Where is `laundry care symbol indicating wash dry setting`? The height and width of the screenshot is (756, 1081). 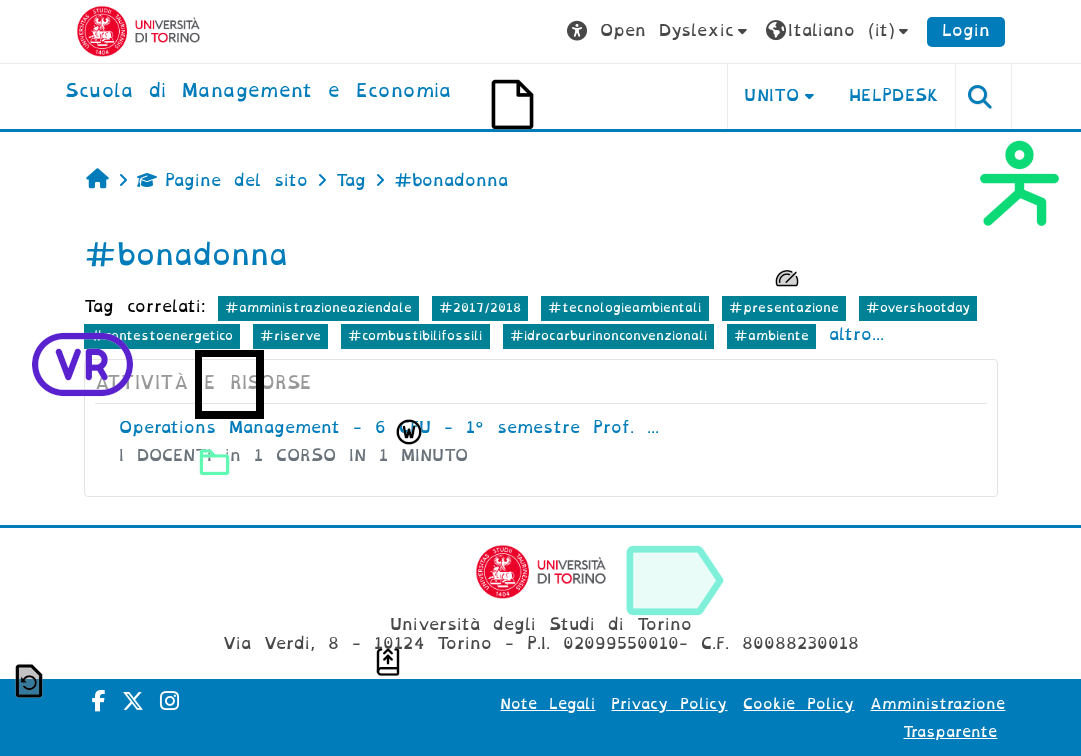 laundry care symbol indicating wash dry setting is located at coordinates (409, 432).